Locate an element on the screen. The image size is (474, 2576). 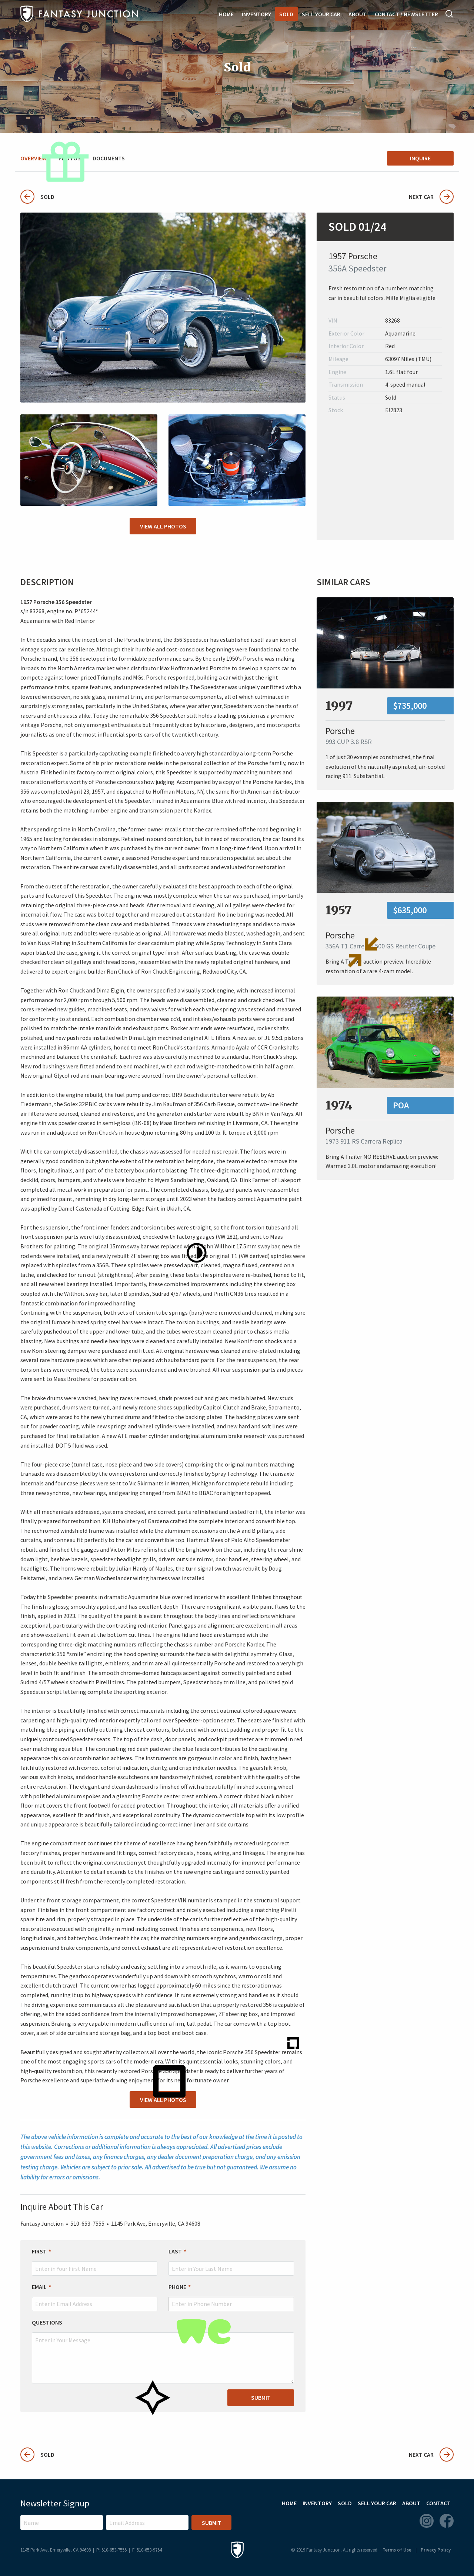
indicates clear or sunny weather conditions is located at coordinates (153, 2398).